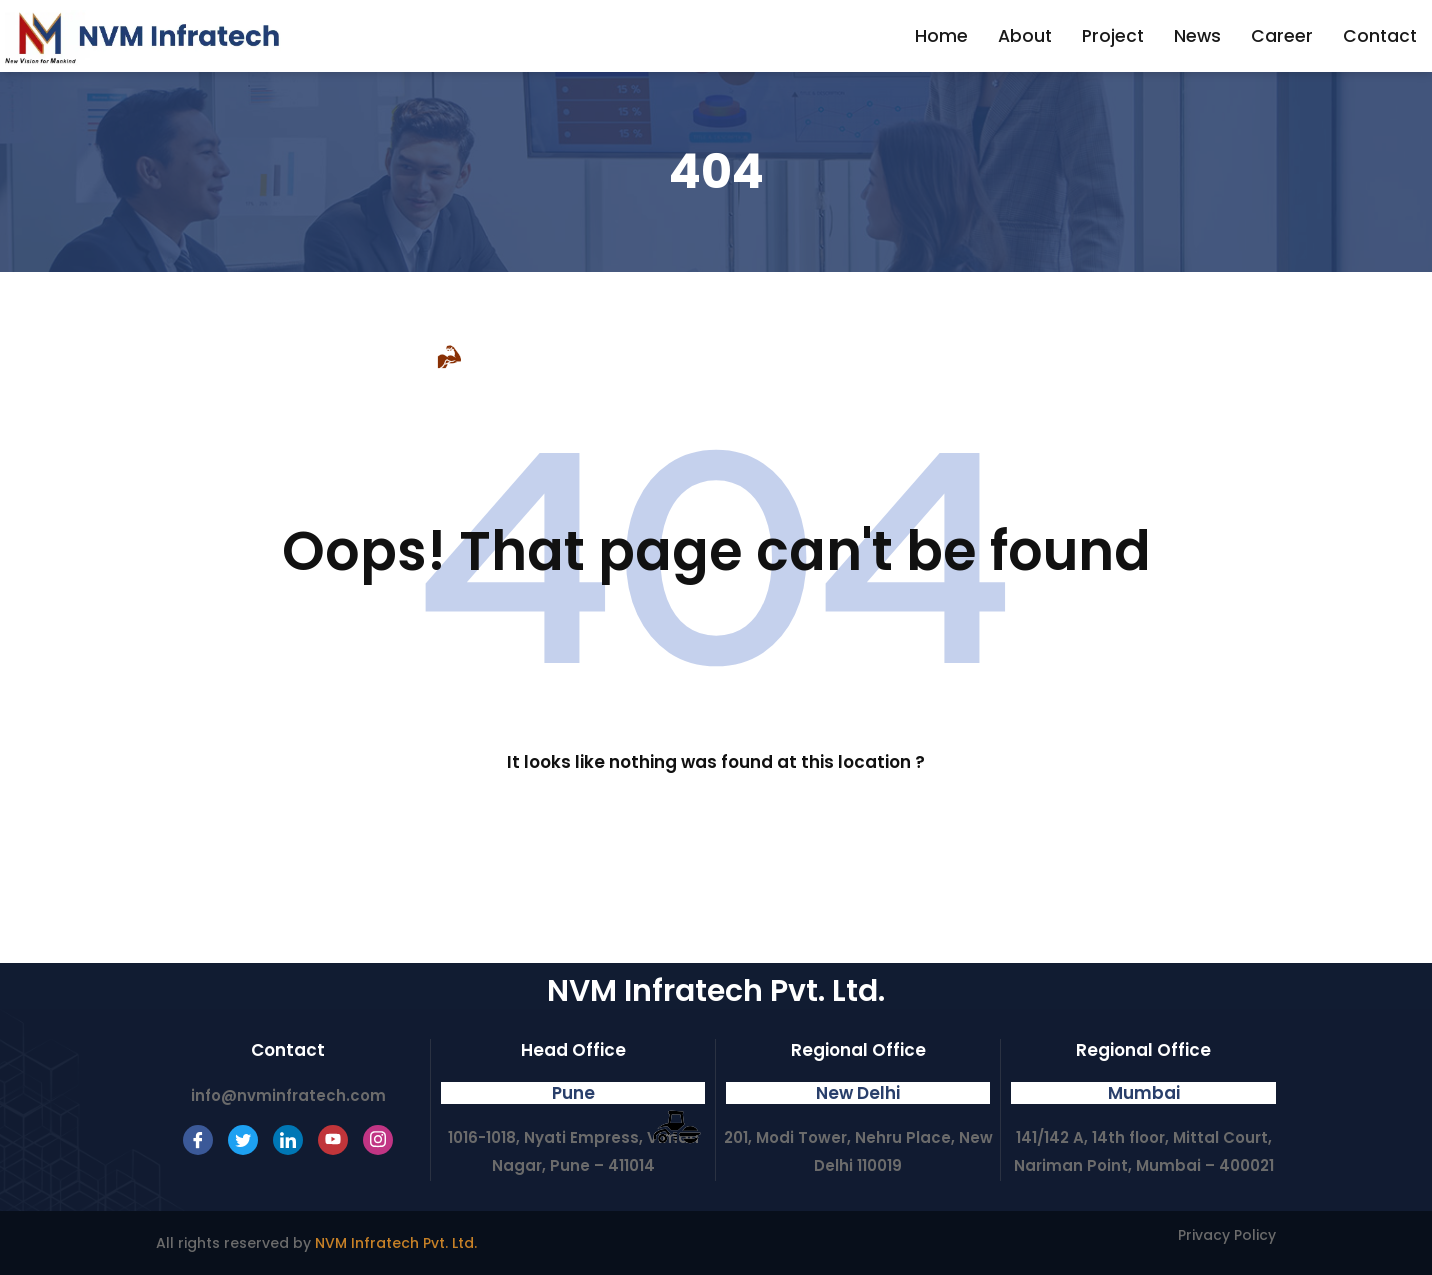 Image resolution: width=1432 pixels, height=1275 pixels. What do you see at coordinates (677, 1125) in the screenshot?
I see `construction or road building category` at bounding box center [677, 1125].